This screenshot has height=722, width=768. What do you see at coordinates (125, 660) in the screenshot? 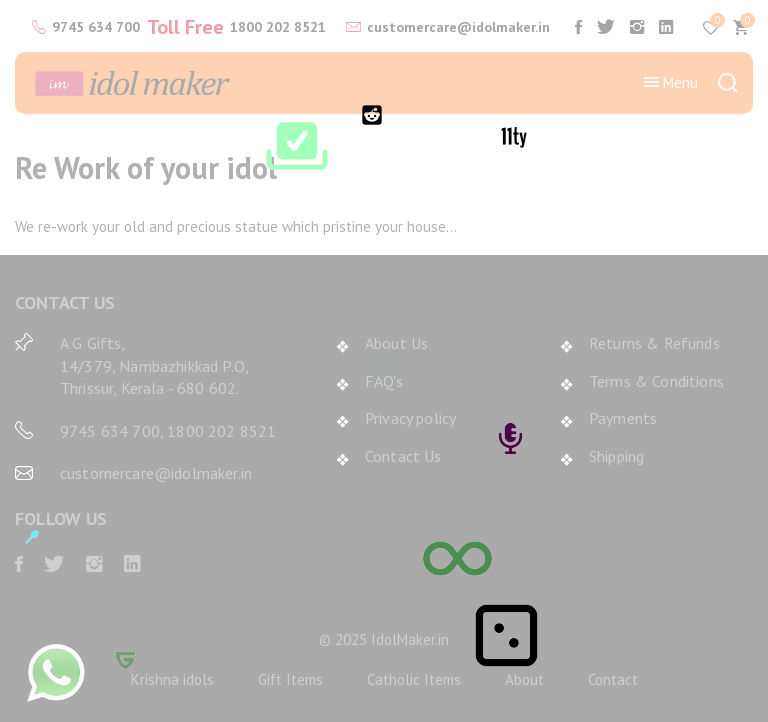
I see `open the Guilded app` at bounding box center [125, 660].